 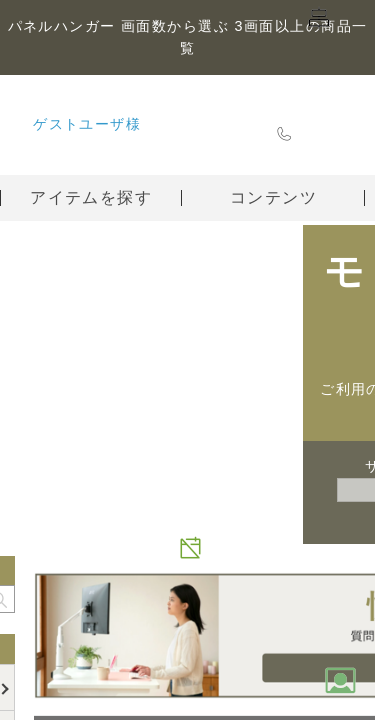 I want to click on calendar feature disabled or unavailable, so click(x=190, y=548).